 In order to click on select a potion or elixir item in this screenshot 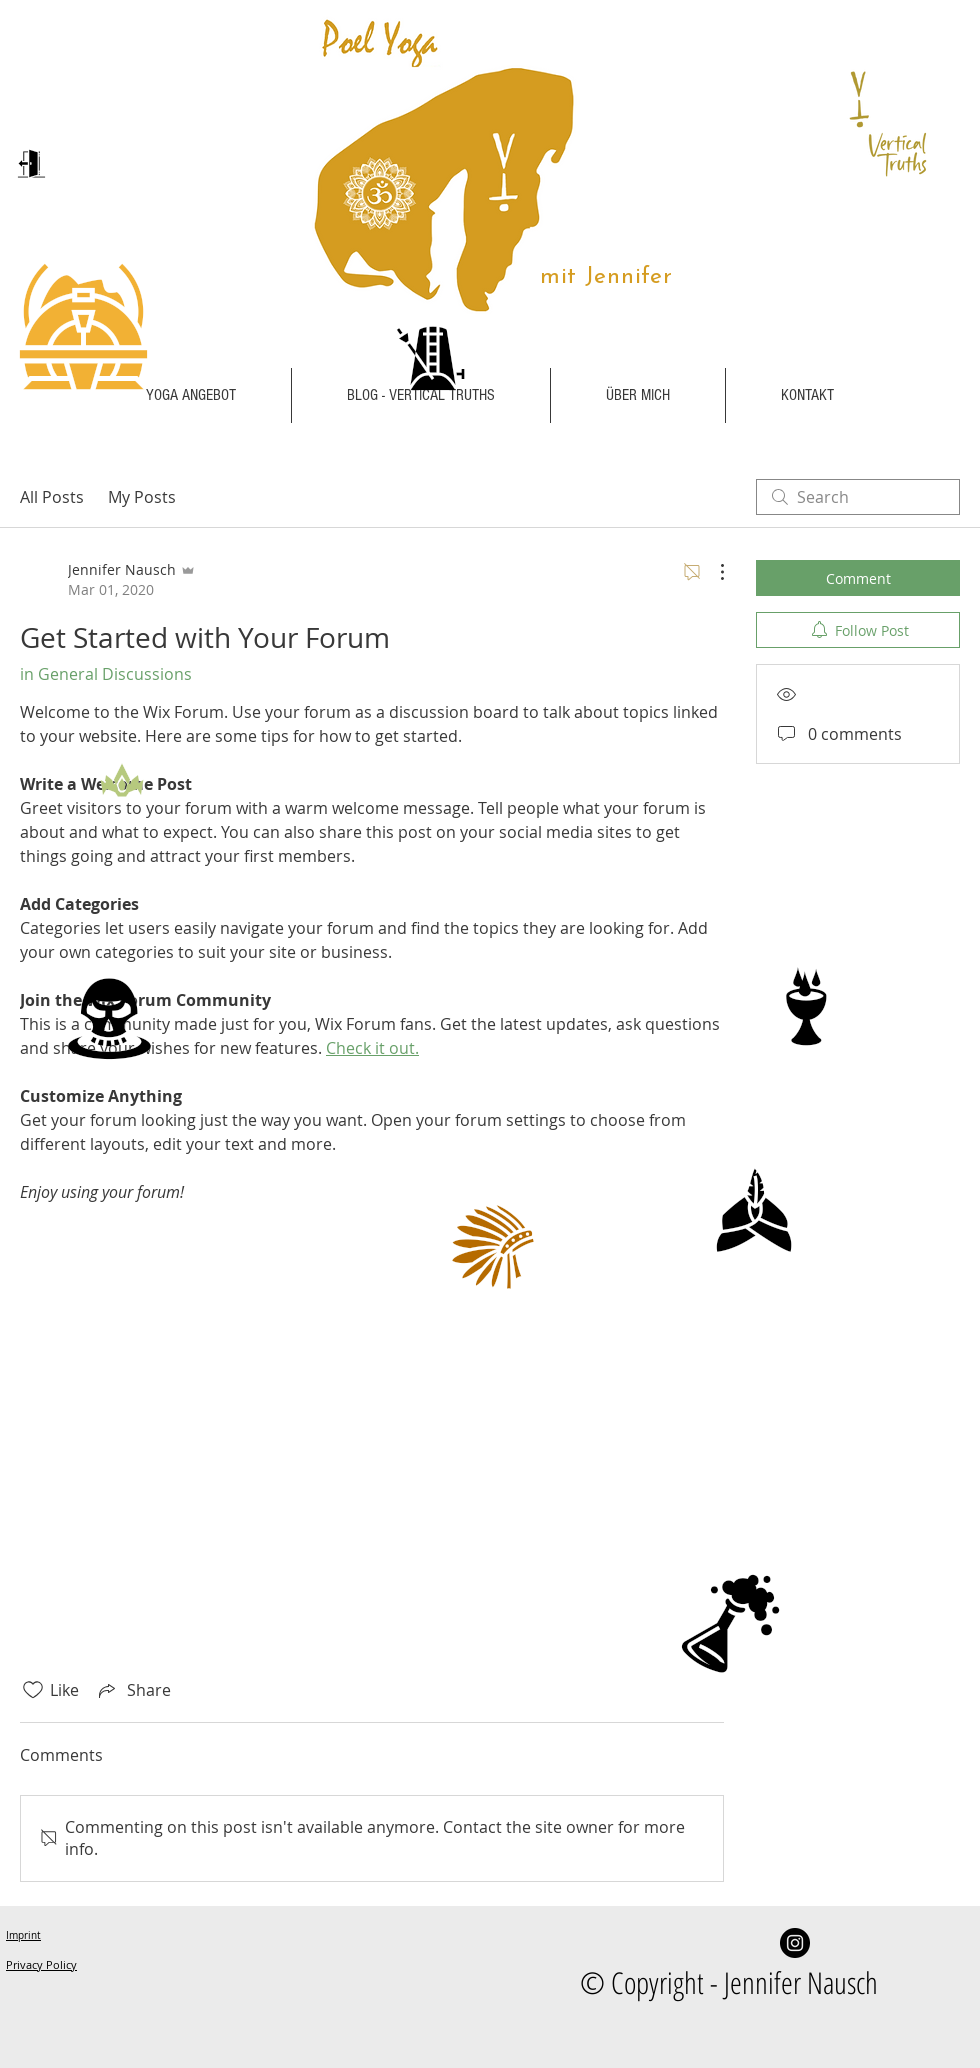, I will do `click(806, 1006)`.